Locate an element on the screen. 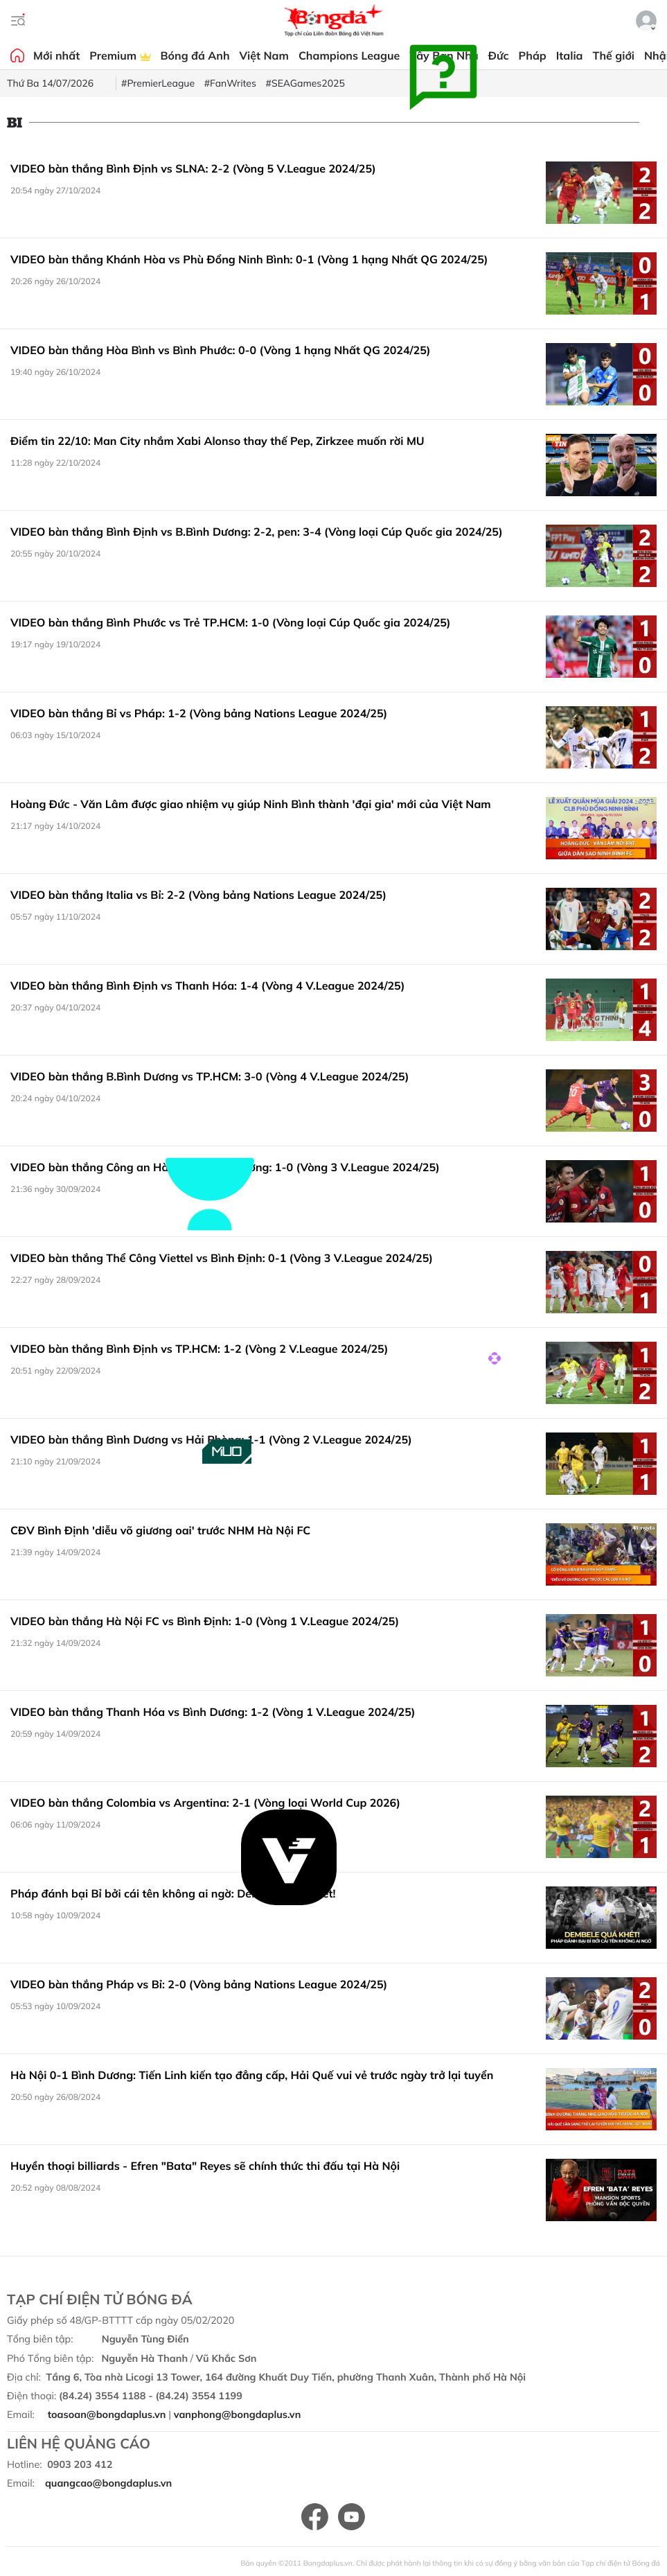  MakeUseOf (MUO) website or app logo is located at coordinates (226, 1451).